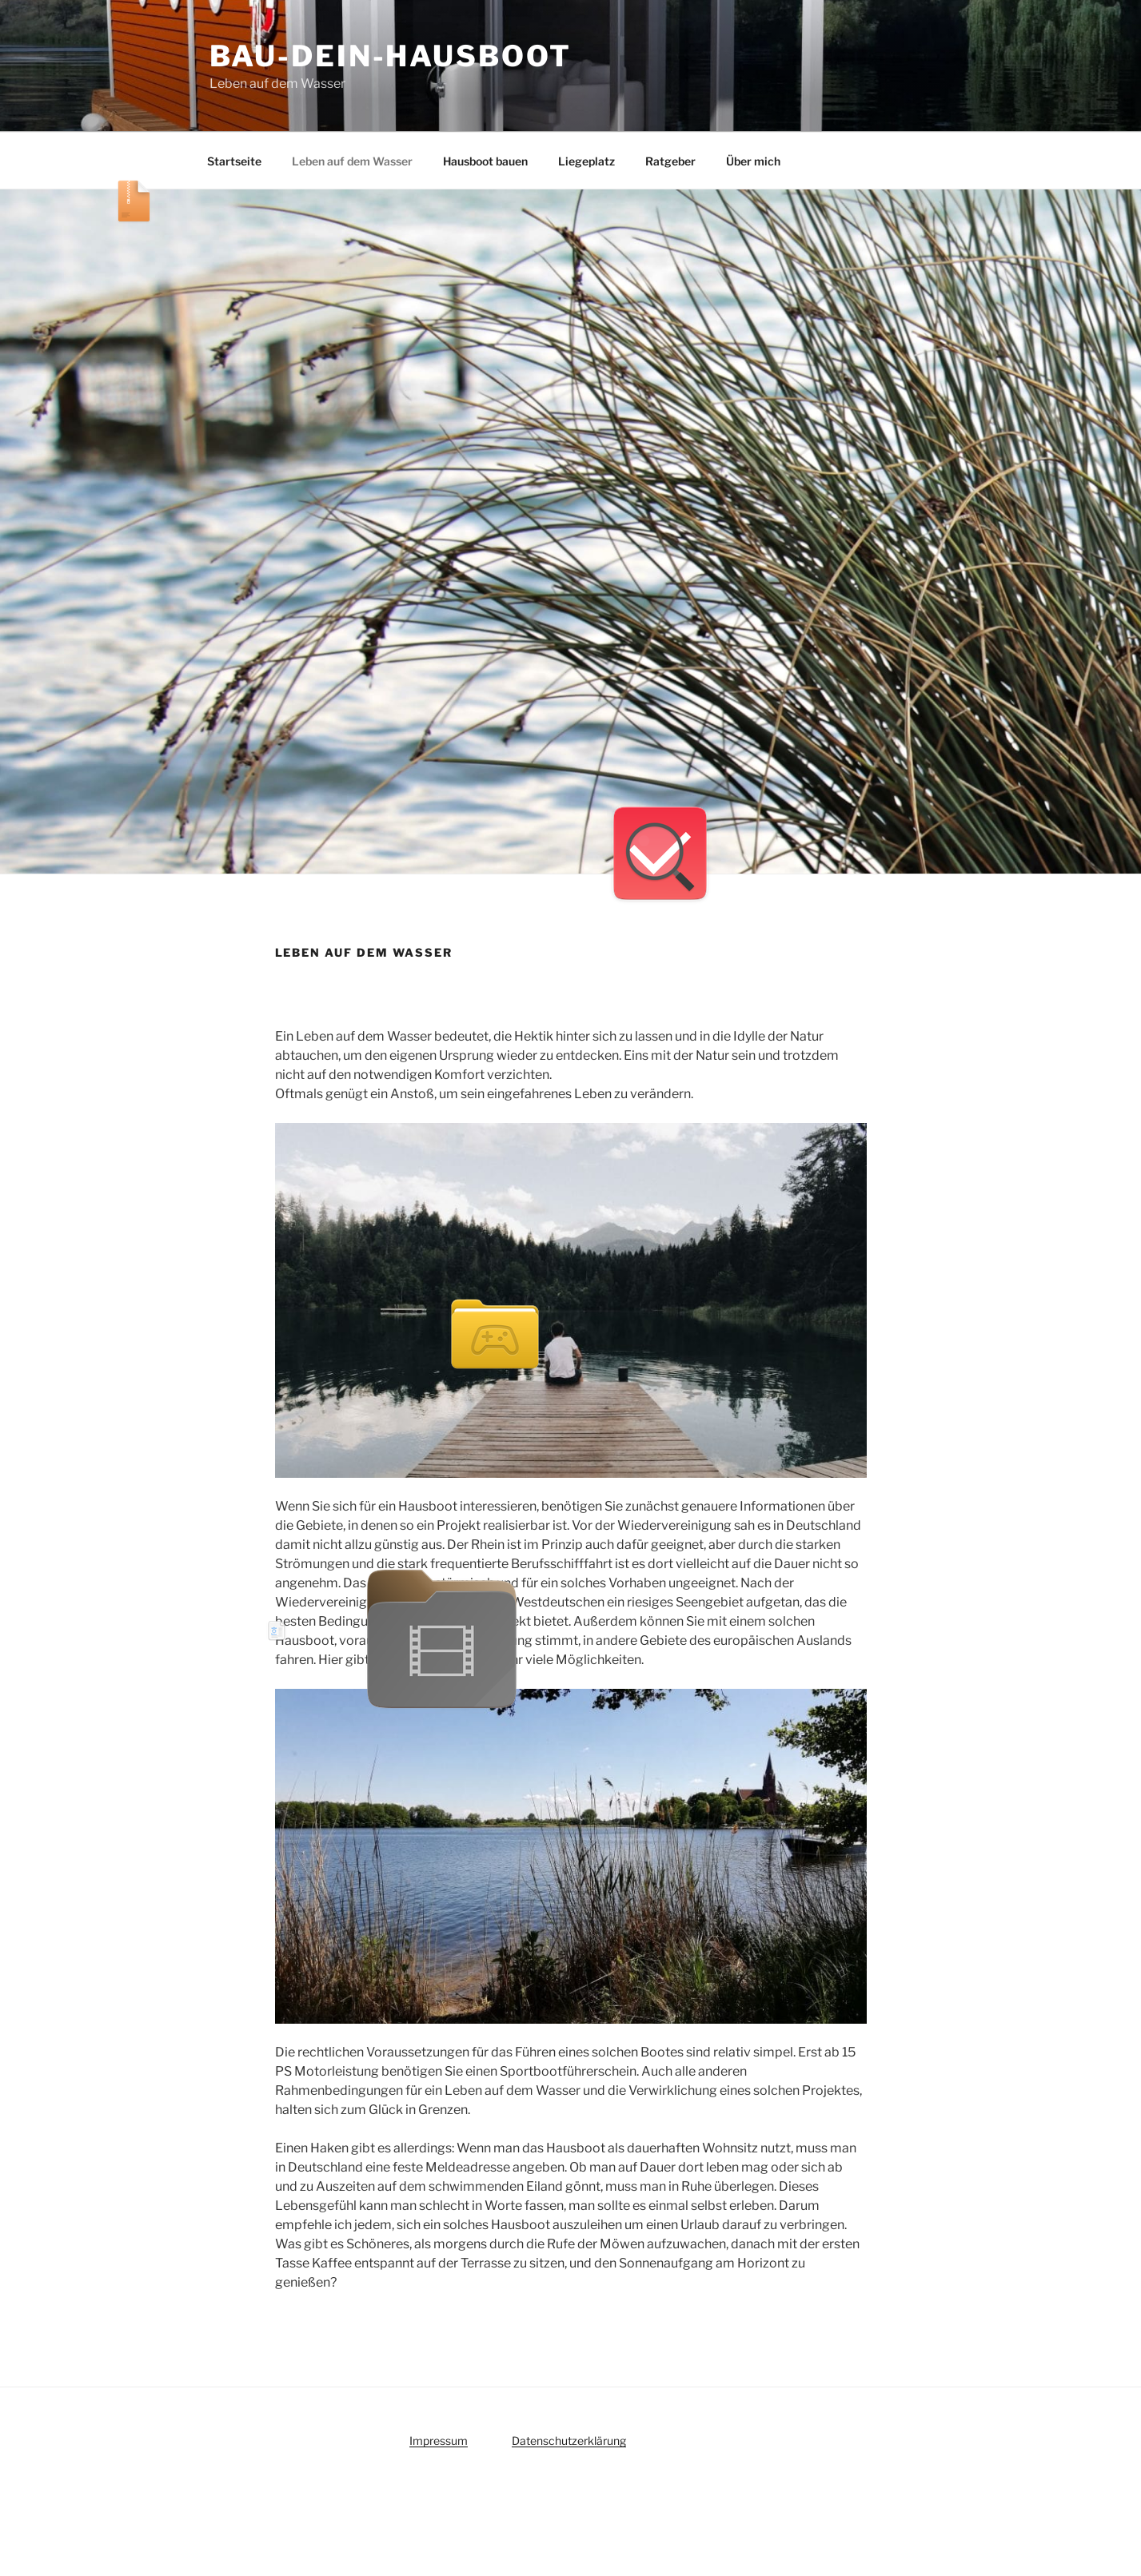 Image resolution: width=1141 pixels, height=2576 pixels. Describe the element at coordinates (134, 201) in the screenshot. I see `a compressed or archived file package` at that location.